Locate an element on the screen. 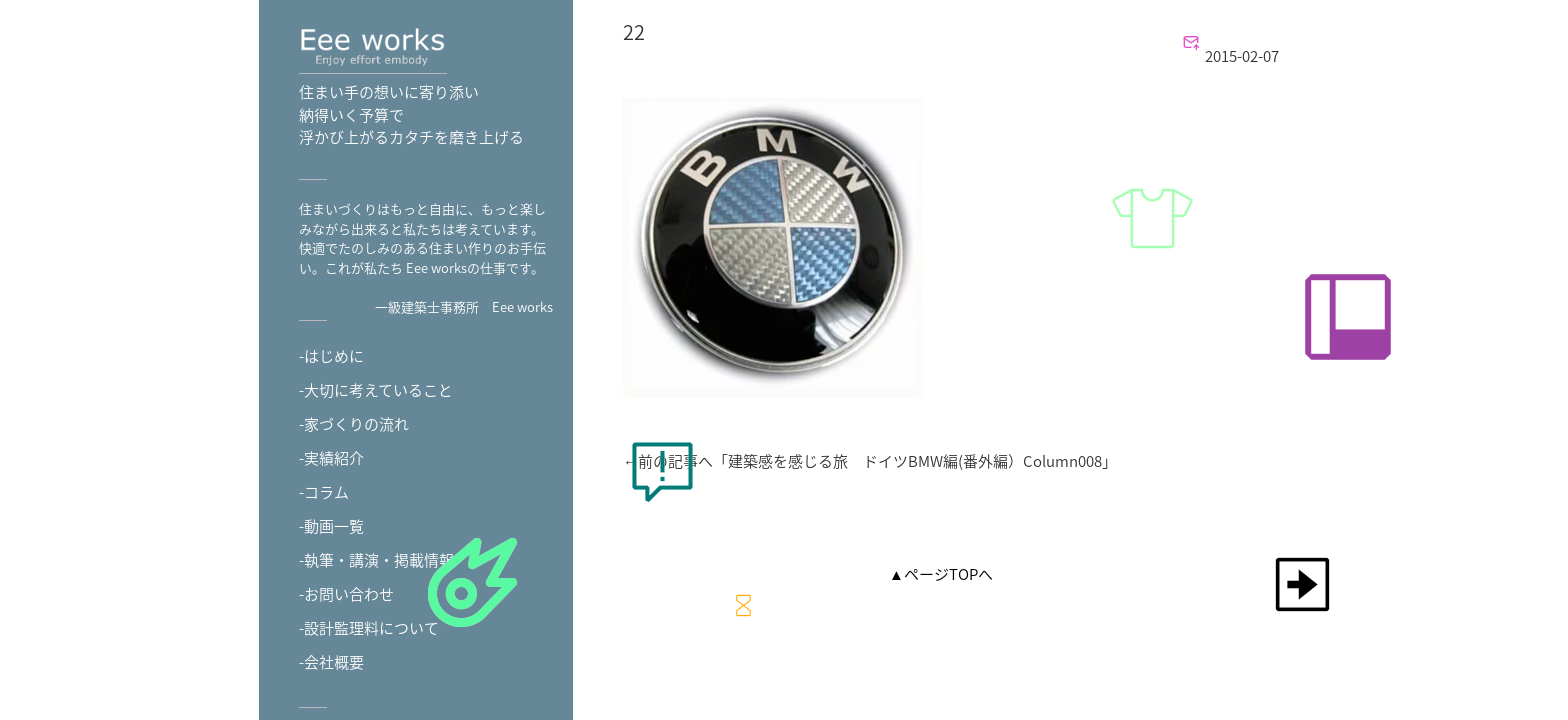 The height and width of the screenshot is (720, 1568). browse clothing or apparel items is located at coordinates (1152, 218).